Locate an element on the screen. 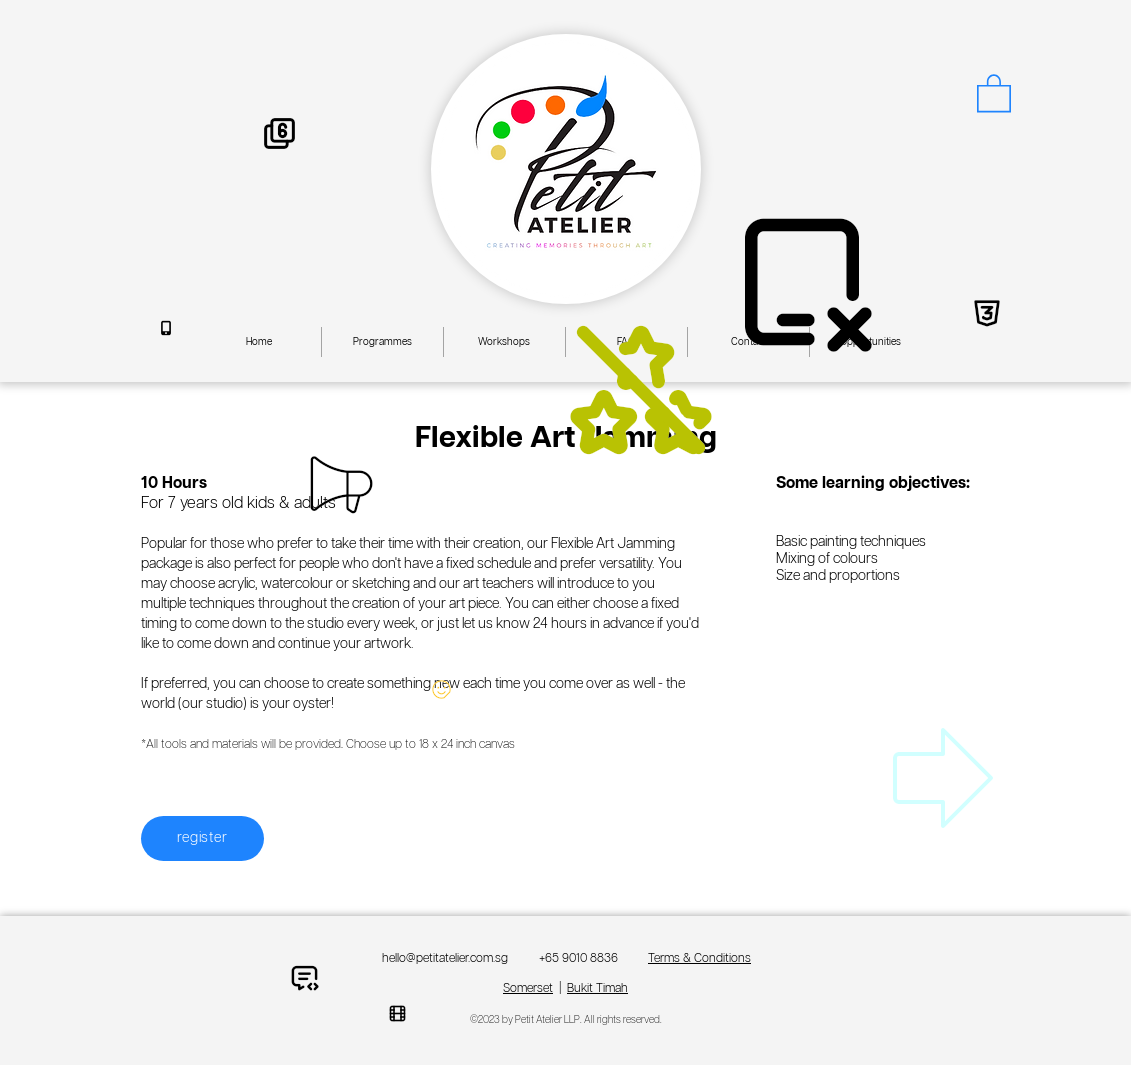 The width and height of the screenshot is (1131, 1065). call or text from mobile device is located at coordinates (166, 328).